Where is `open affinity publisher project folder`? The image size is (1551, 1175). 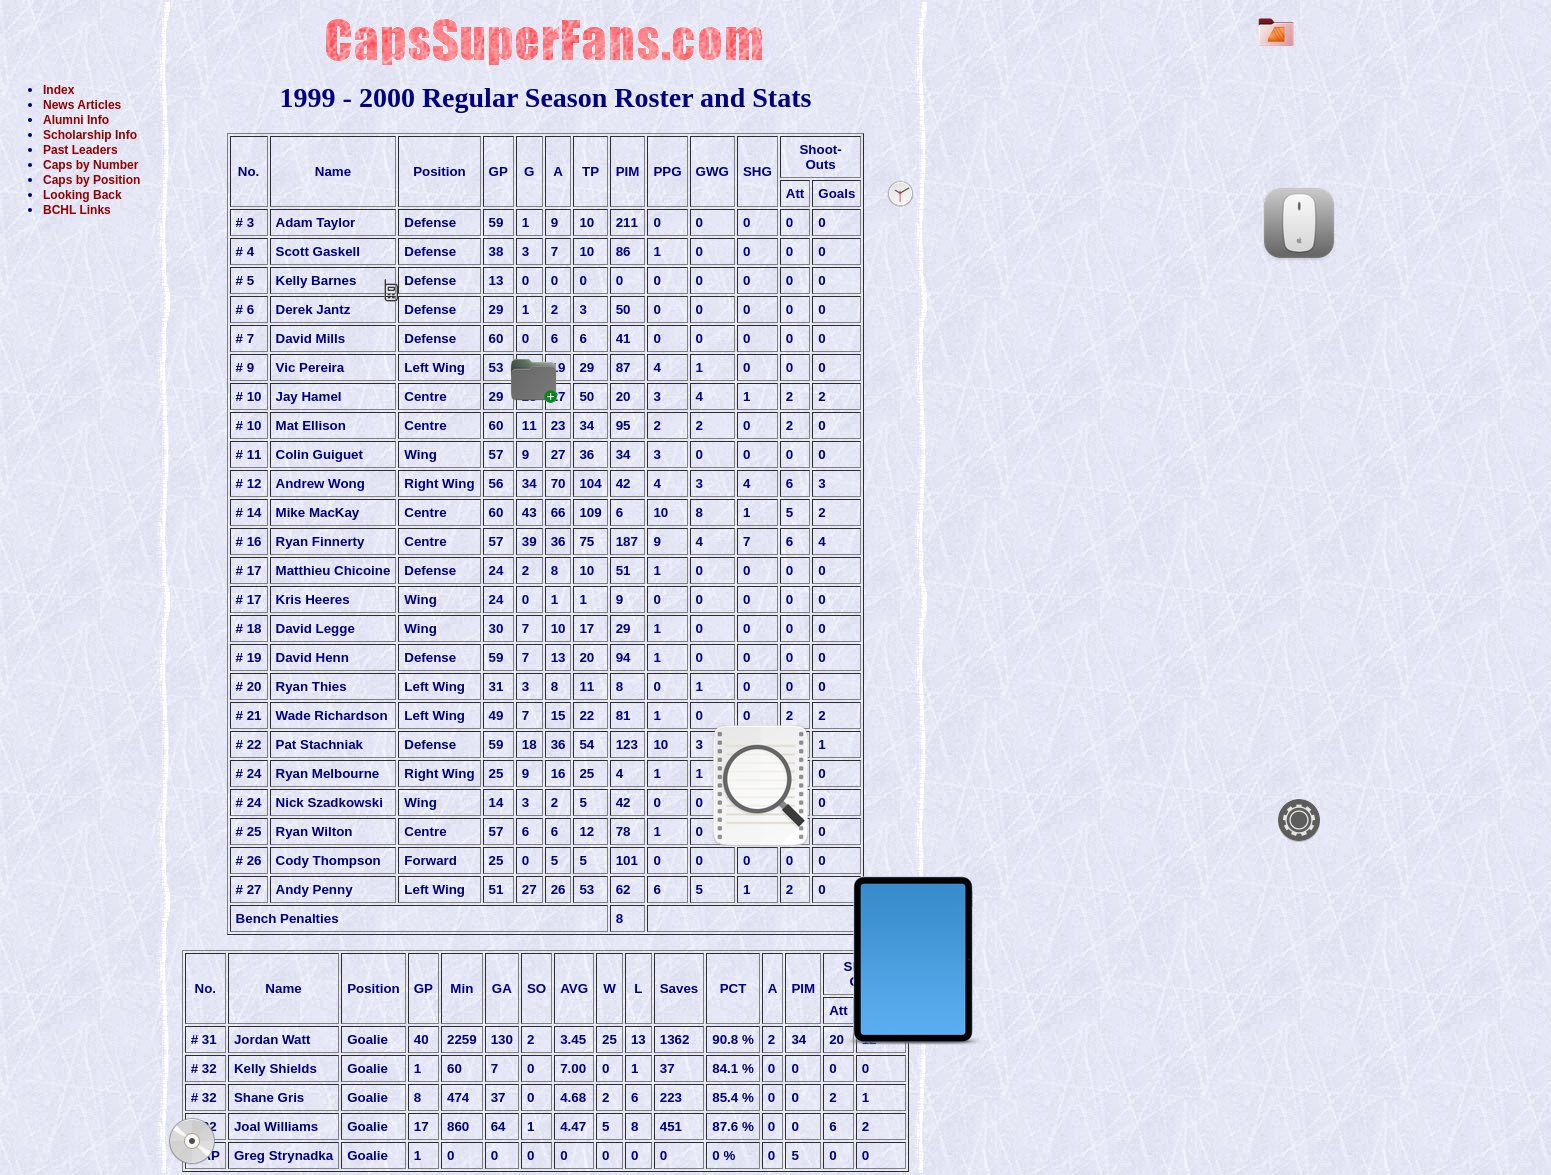 open affinity publisher project folder is located at coordinates (1276, 33).